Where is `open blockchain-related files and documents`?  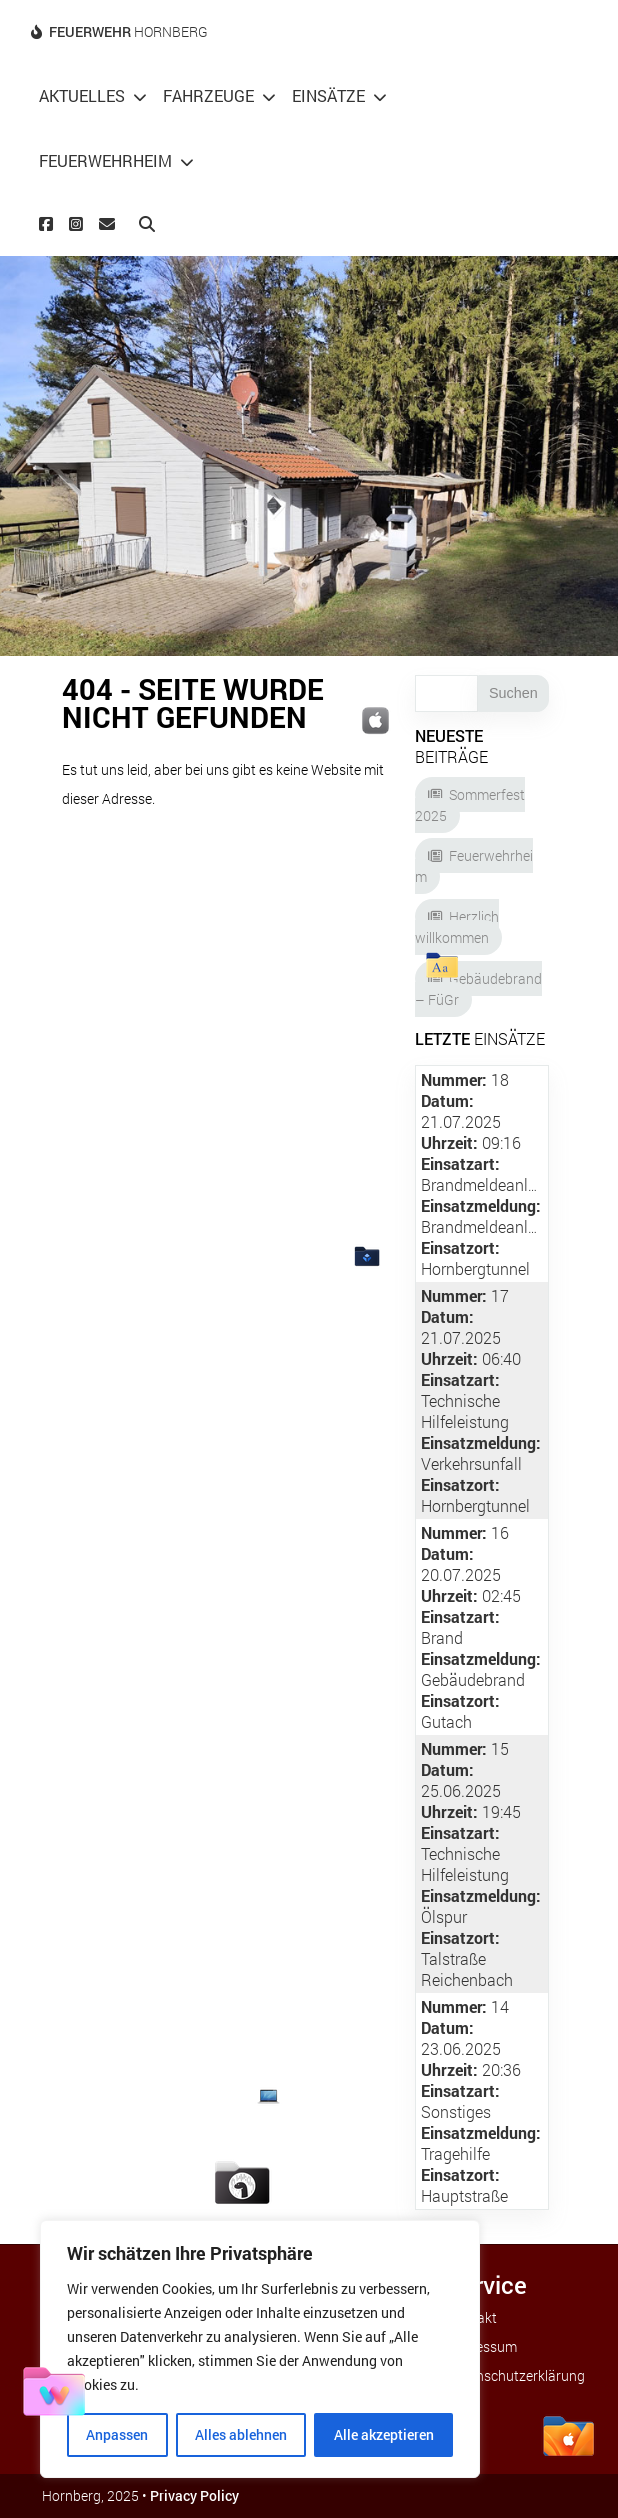
open blockchain-related files and documents is located at coordinates (367, 1257).